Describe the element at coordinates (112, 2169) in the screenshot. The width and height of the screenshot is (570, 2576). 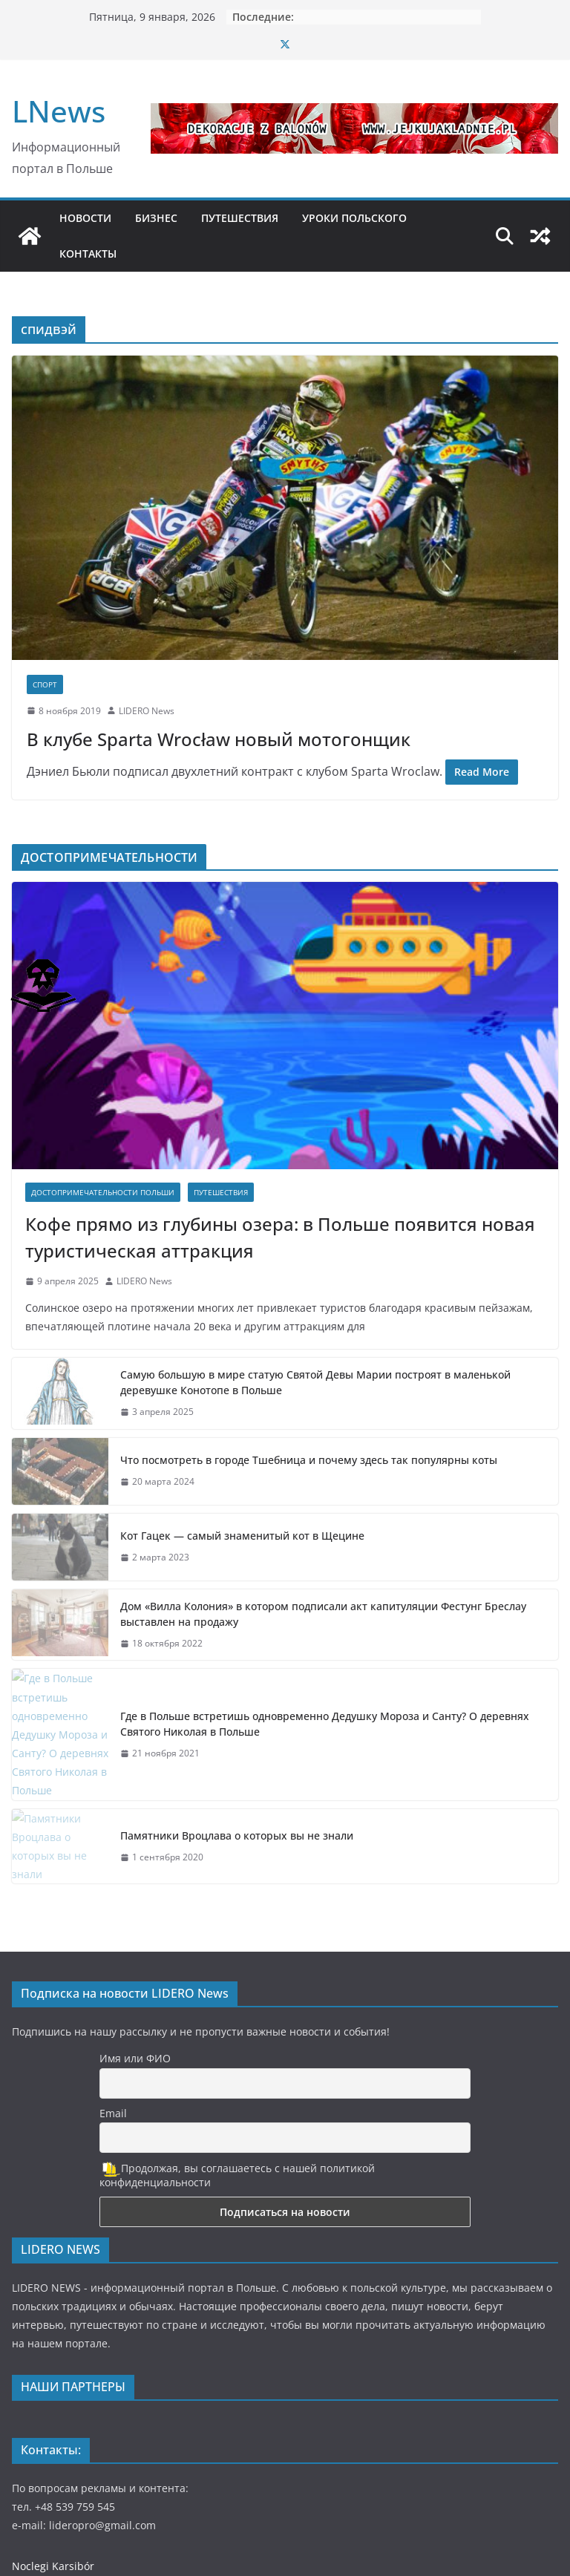
I see `select a sailing boat or nautical vessel` at that location.